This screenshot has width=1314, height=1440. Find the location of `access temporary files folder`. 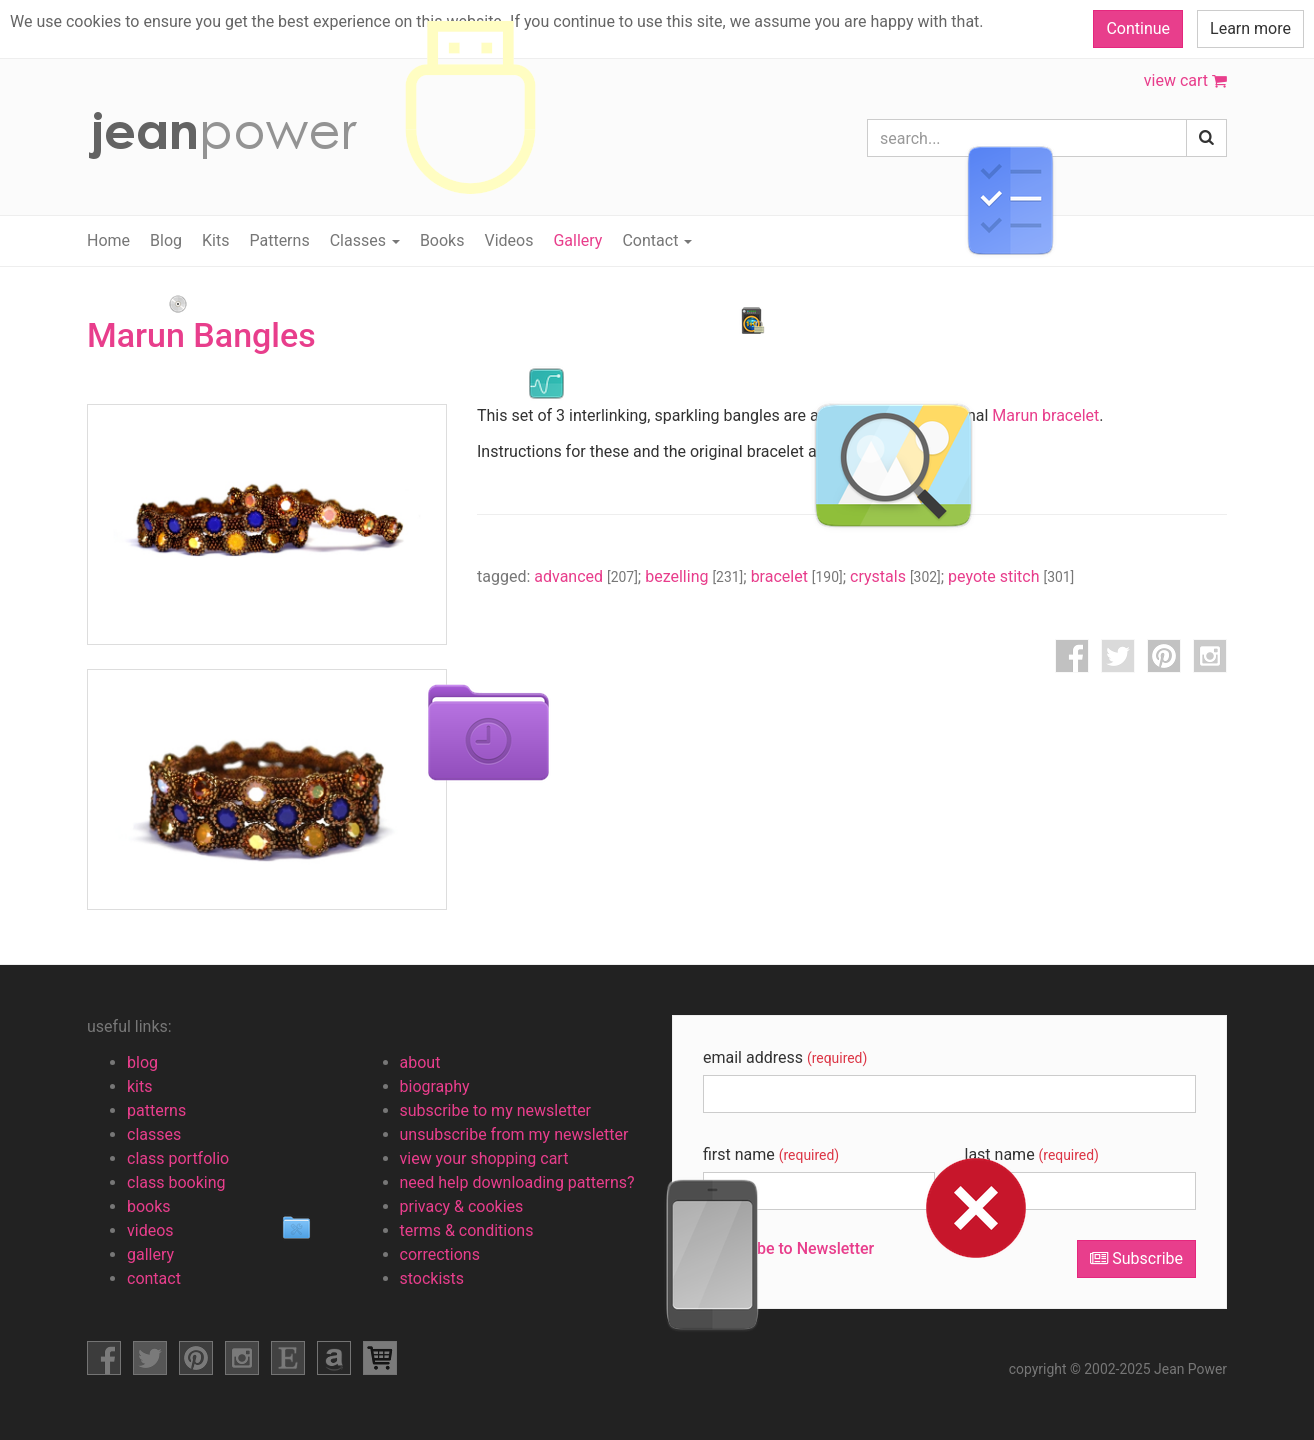

access temporary files folder is located at coordinates (488, 732).